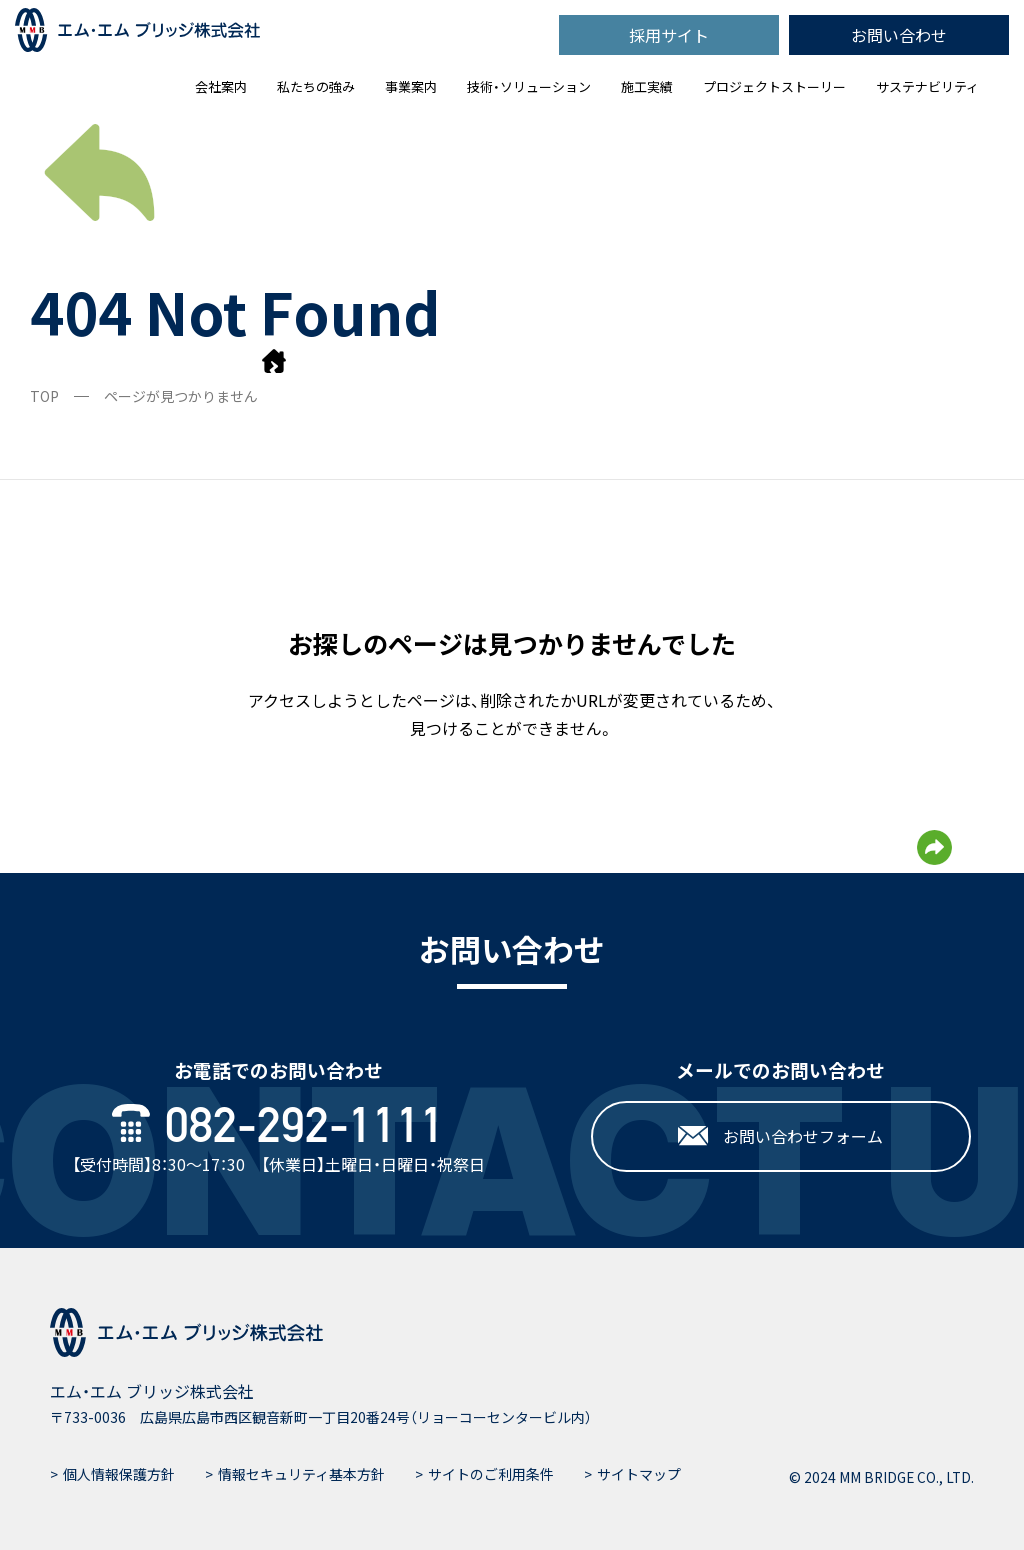  I want to click on share or forward content, so click(934, 847).